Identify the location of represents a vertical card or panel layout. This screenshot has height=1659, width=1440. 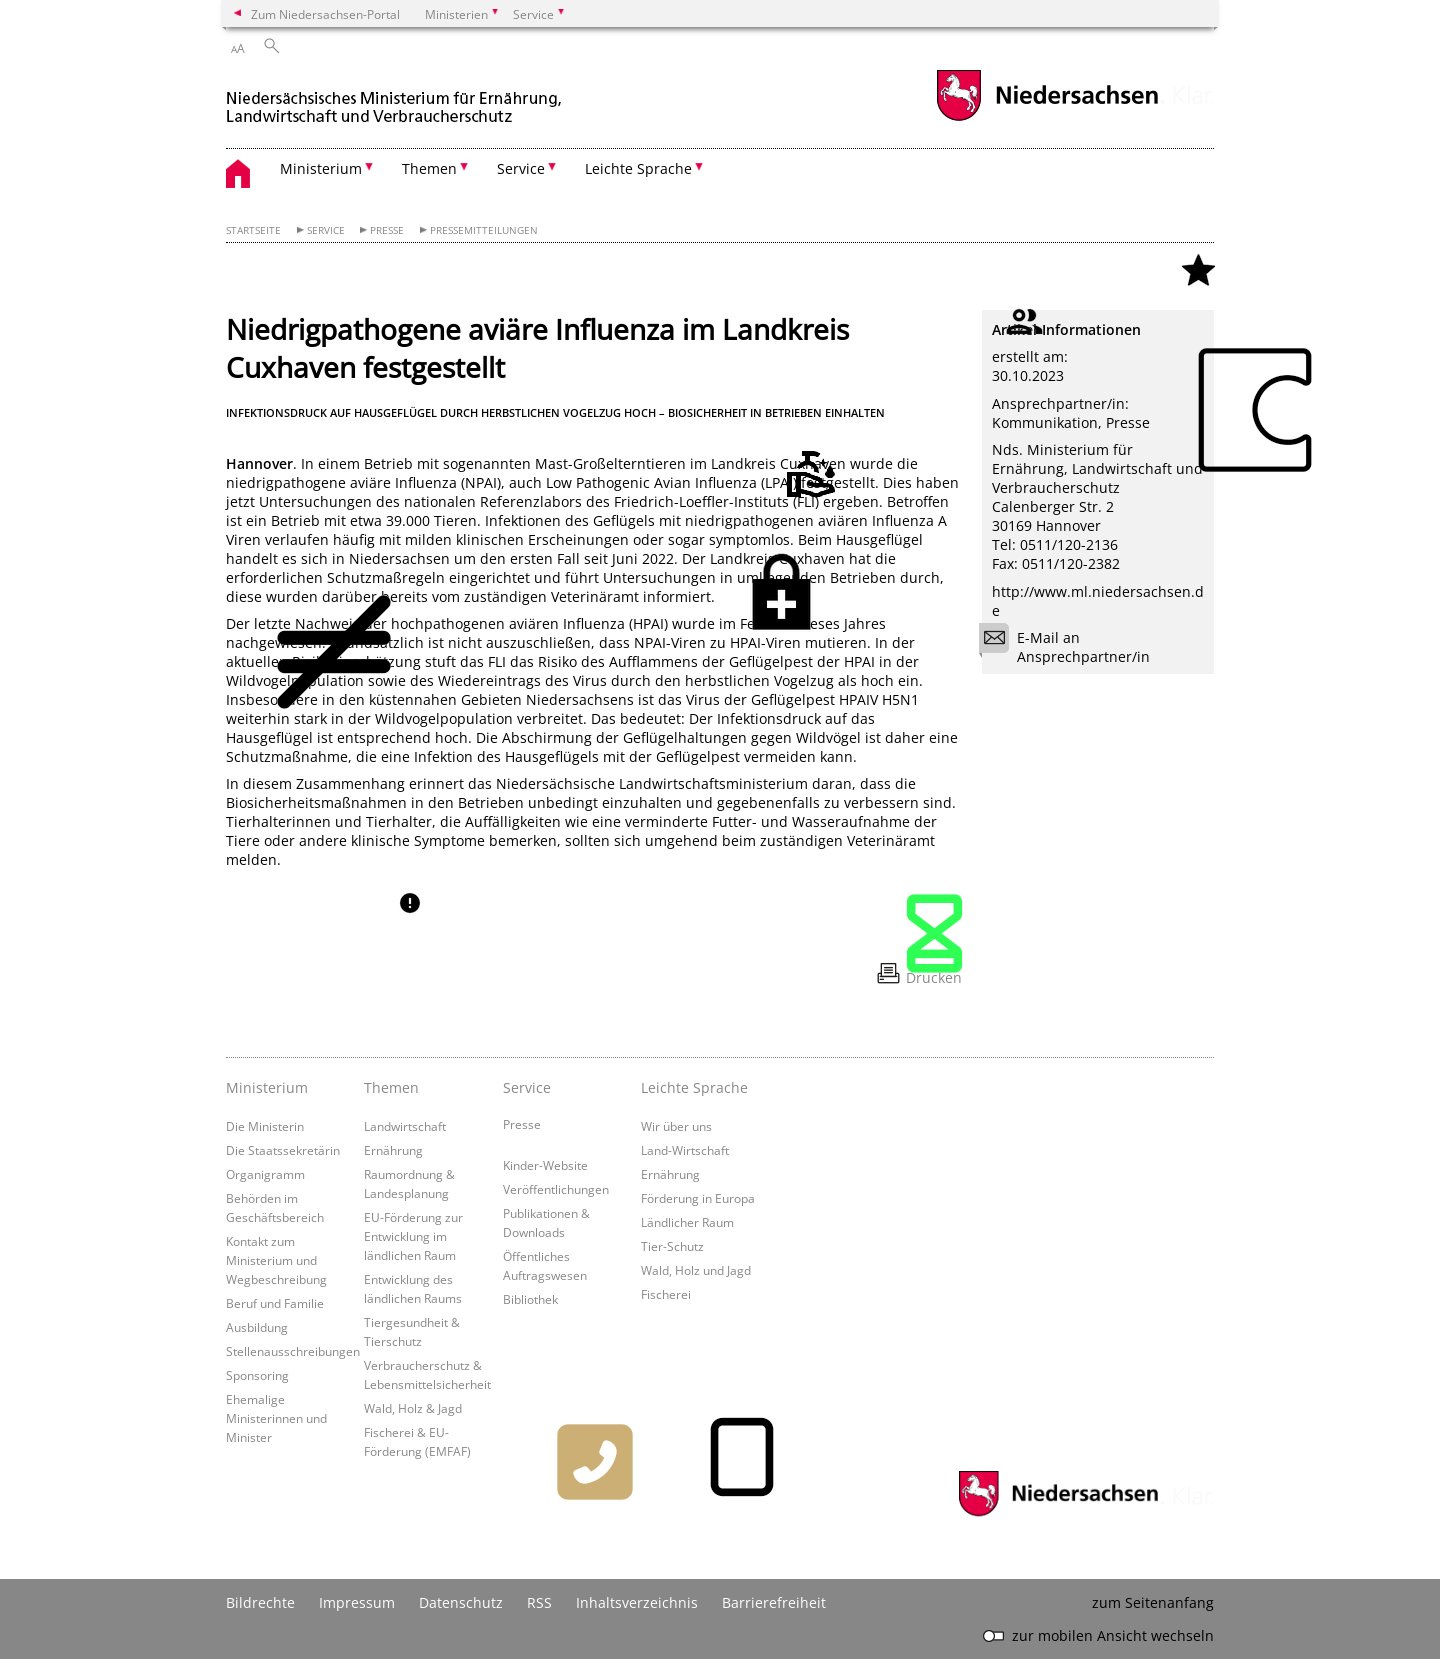
(742, 1457).